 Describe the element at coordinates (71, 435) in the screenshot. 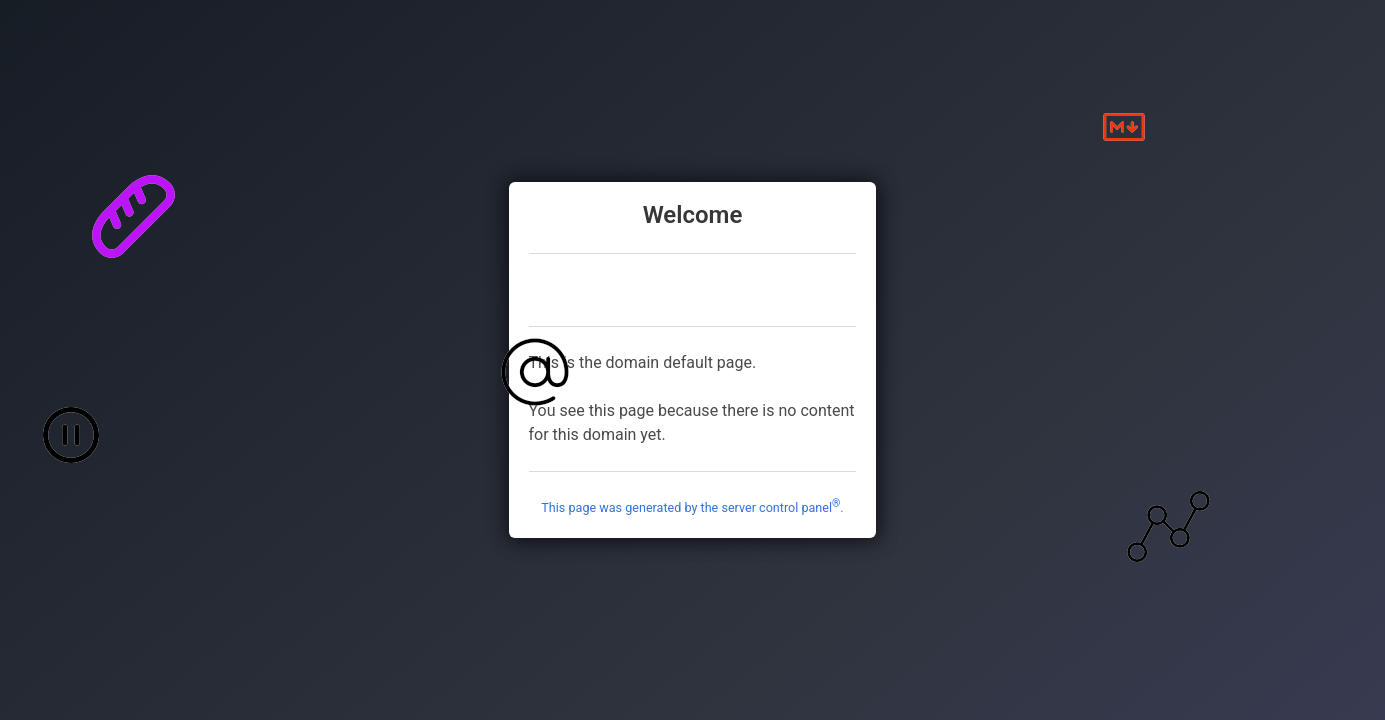

I see `pause media playback` at that location.